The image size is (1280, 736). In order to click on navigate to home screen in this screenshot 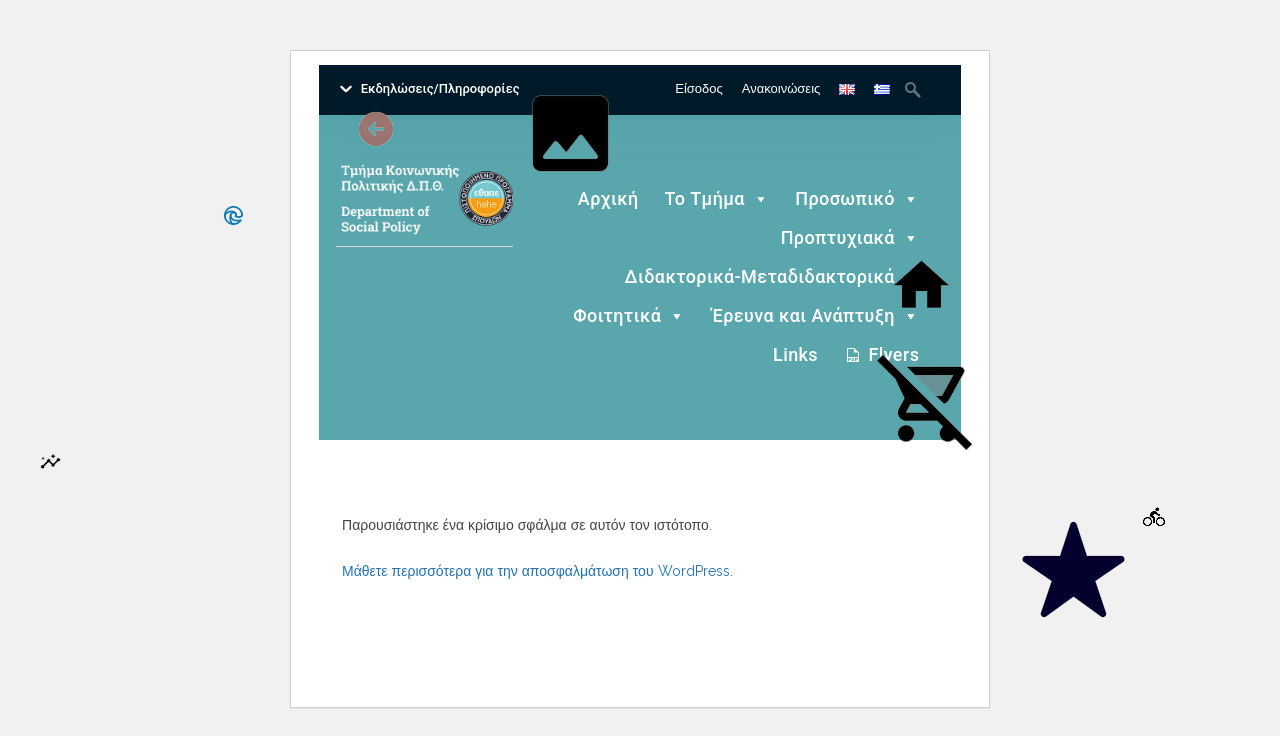, I will do `click(921, 285)`.